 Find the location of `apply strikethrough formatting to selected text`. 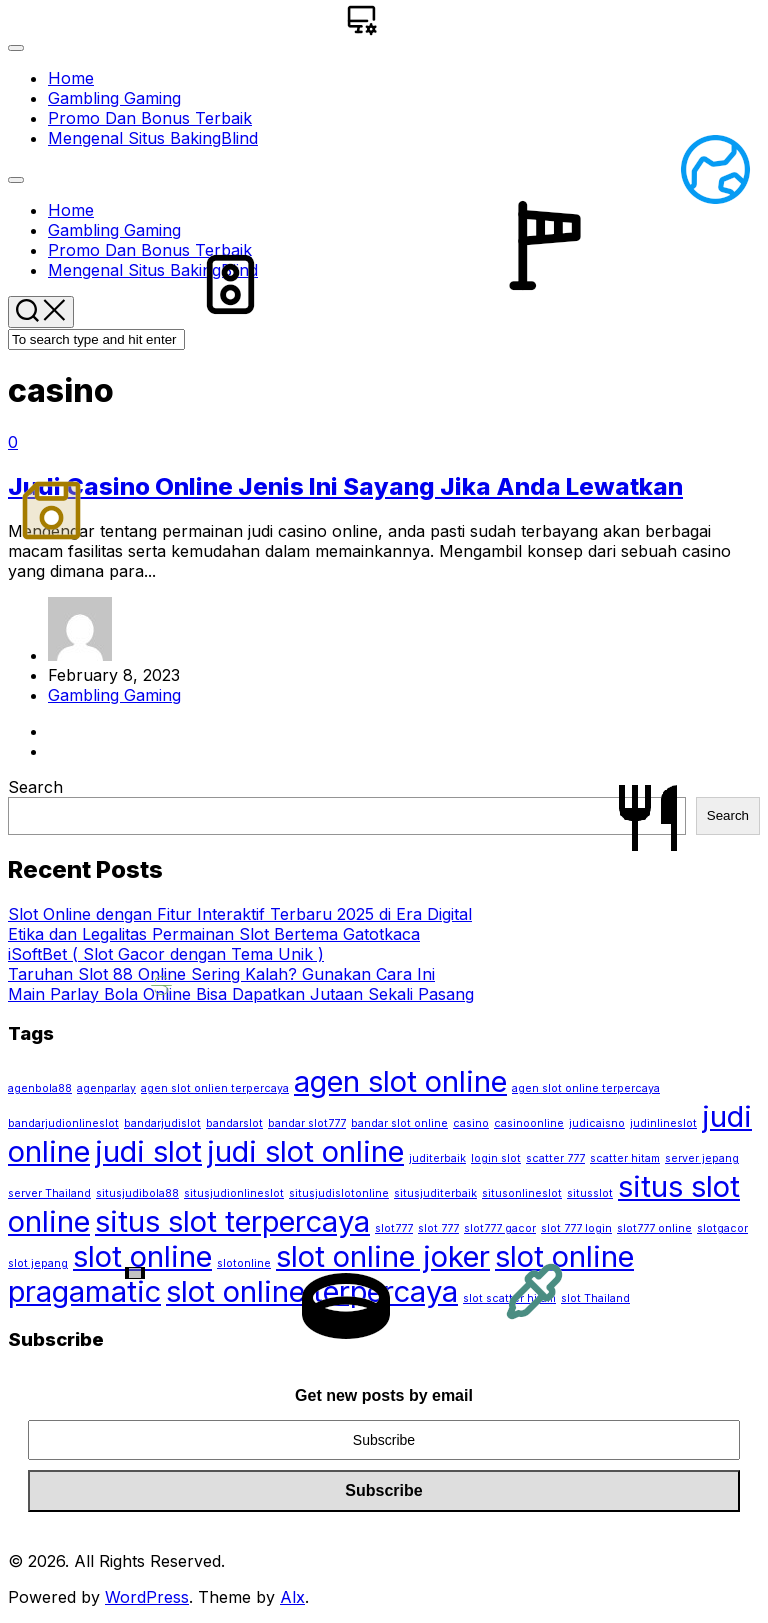

apply strikethrough formatting to selected text is located at coordinates (161, 985).